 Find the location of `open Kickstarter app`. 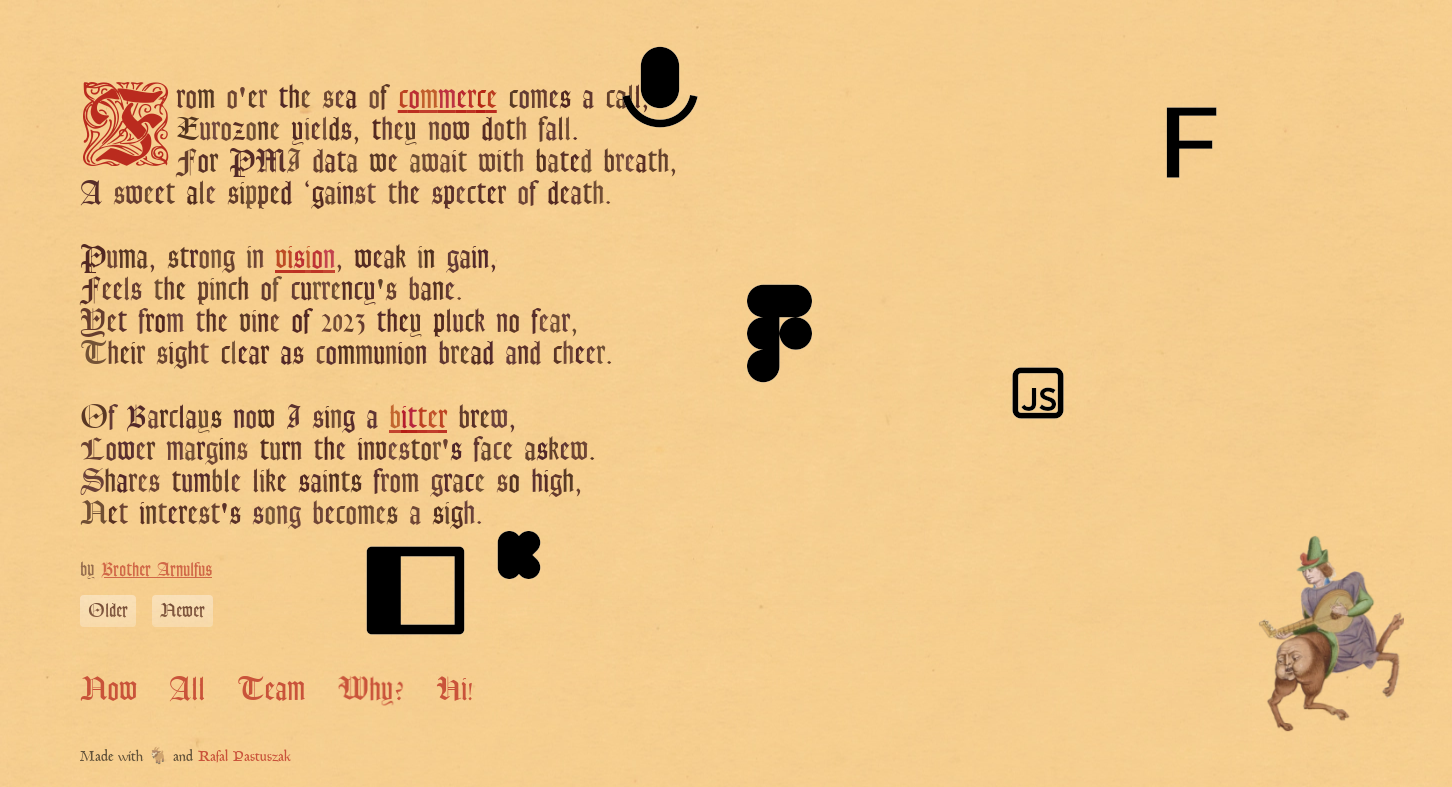

open Kickstarter app is located at coordinates (519, 555).